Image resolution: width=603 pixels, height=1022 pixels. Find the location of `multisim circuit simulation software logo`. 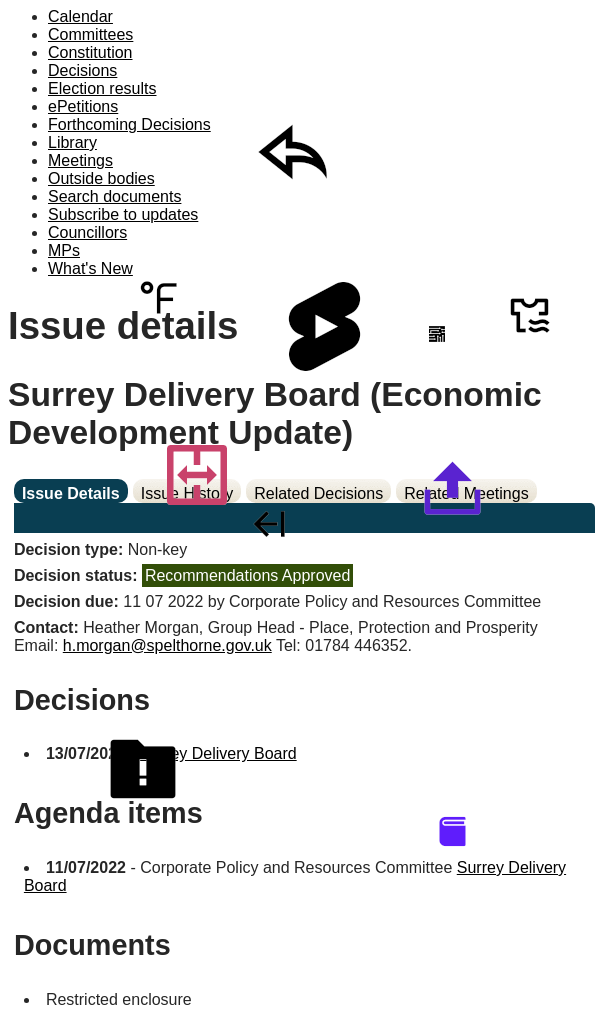

multisim circuit simulation software logo is located at coordinates (437, 334).